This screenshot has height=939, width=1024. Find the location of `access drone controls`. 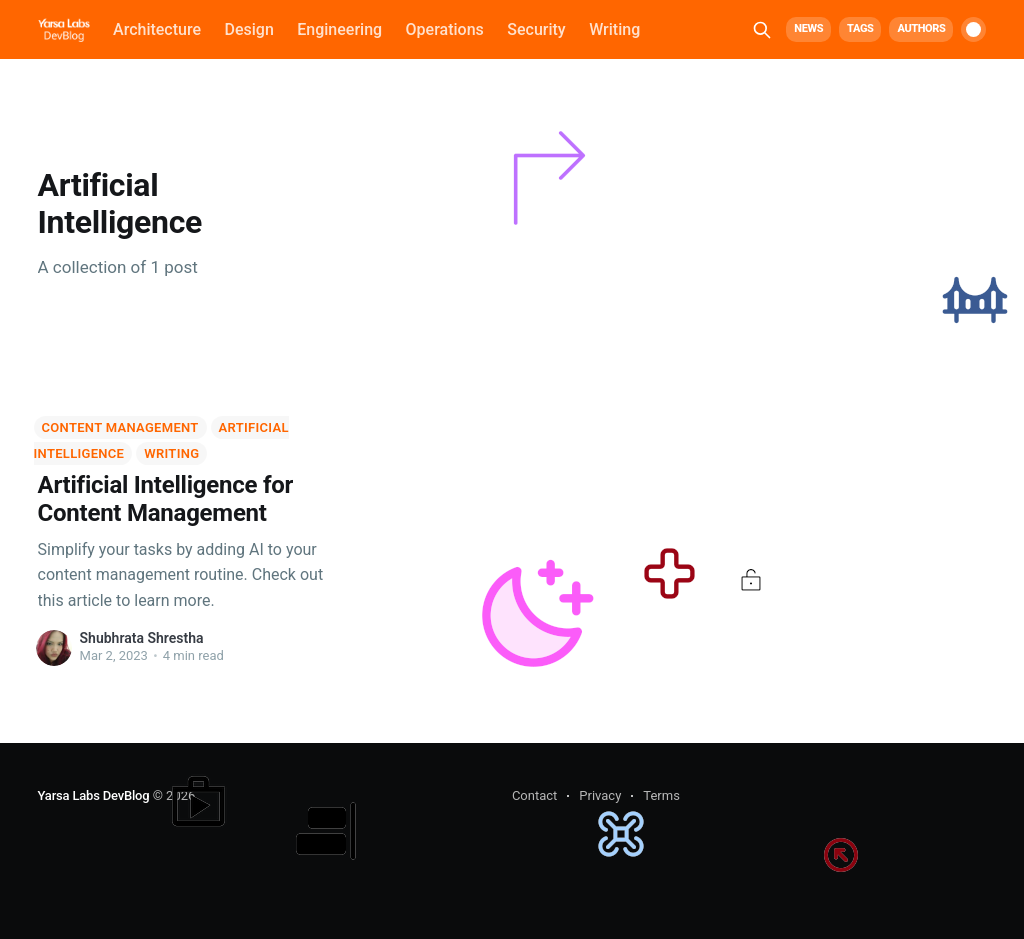

access drone controls is located at coordinates (621, 834).